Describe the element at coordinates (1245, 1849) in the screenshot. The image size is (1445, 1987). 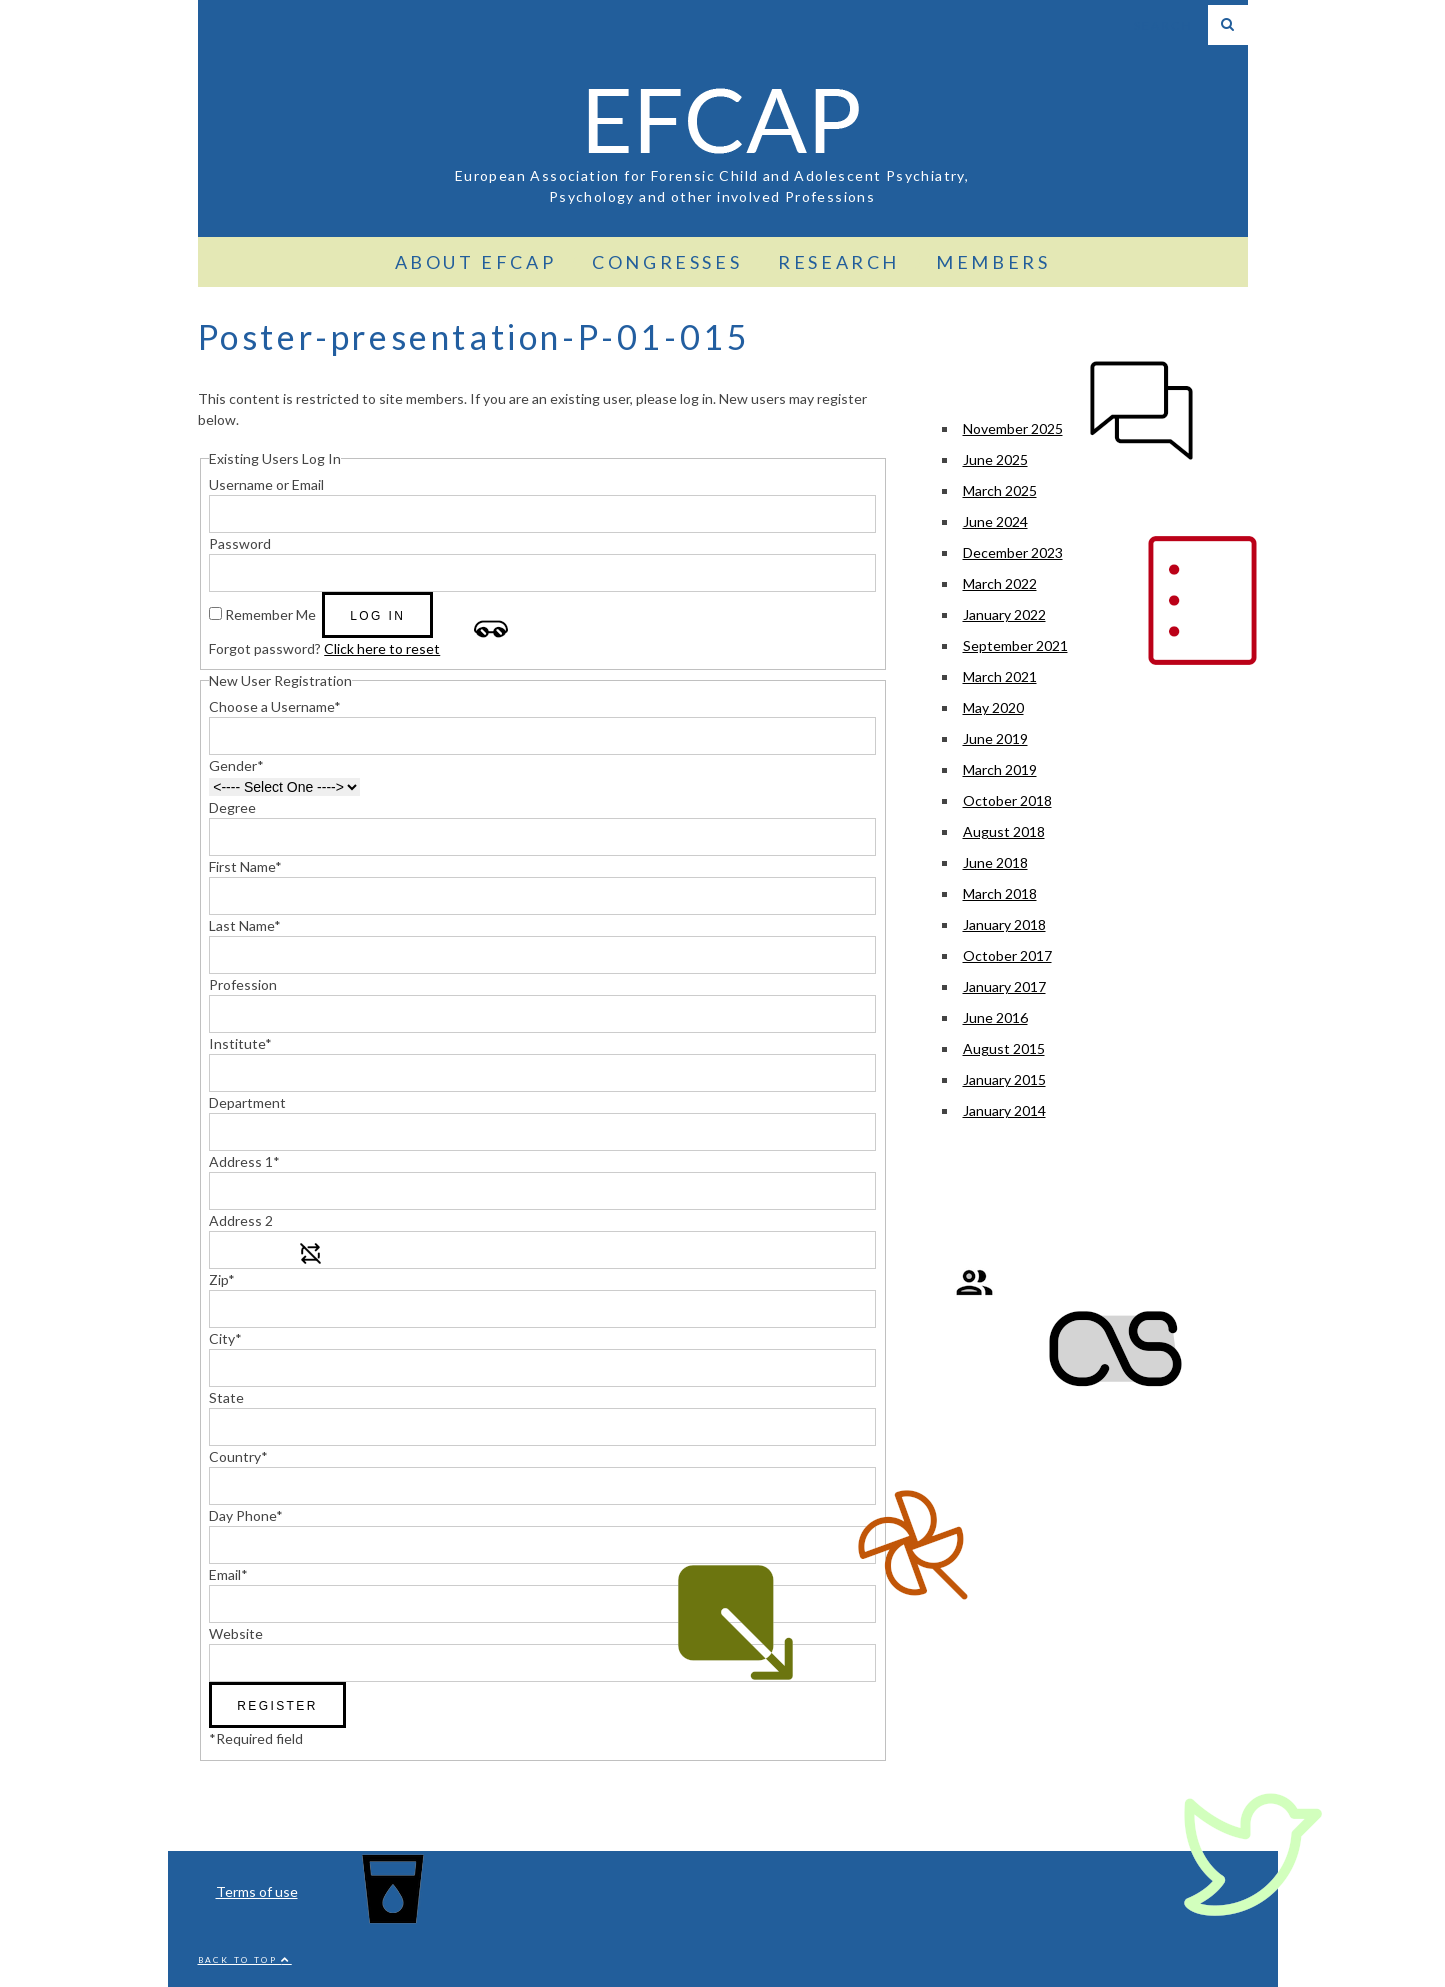
I see `share to twitter` at that location.